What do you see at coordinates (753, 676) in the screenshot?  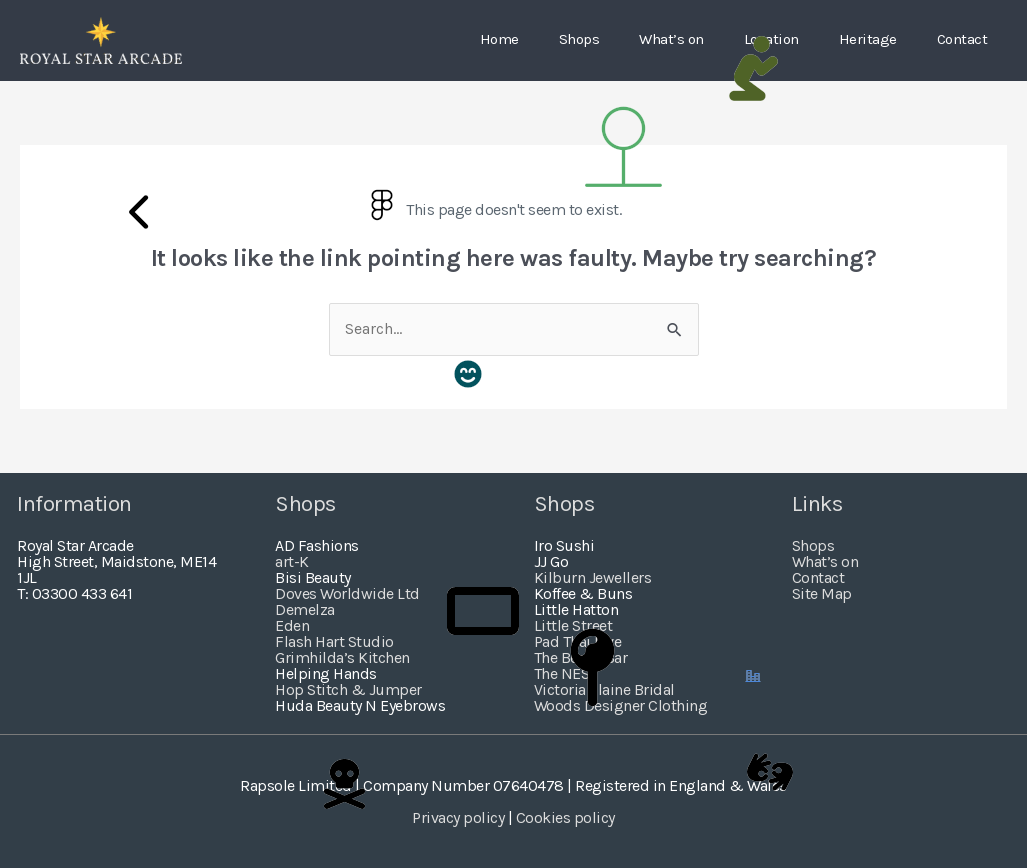 I see `view city or urban locations` at bounding box center [753, 676].